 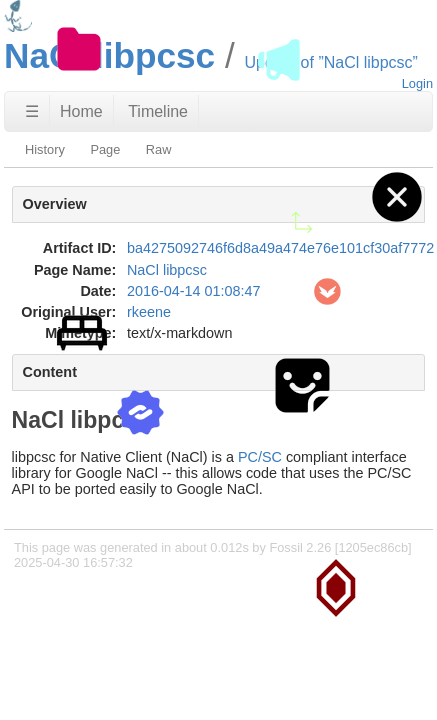 What do you see at coordinates (79, 49) in the screenshot?
I see `open folder to view files` at bounding box center [79, 49].